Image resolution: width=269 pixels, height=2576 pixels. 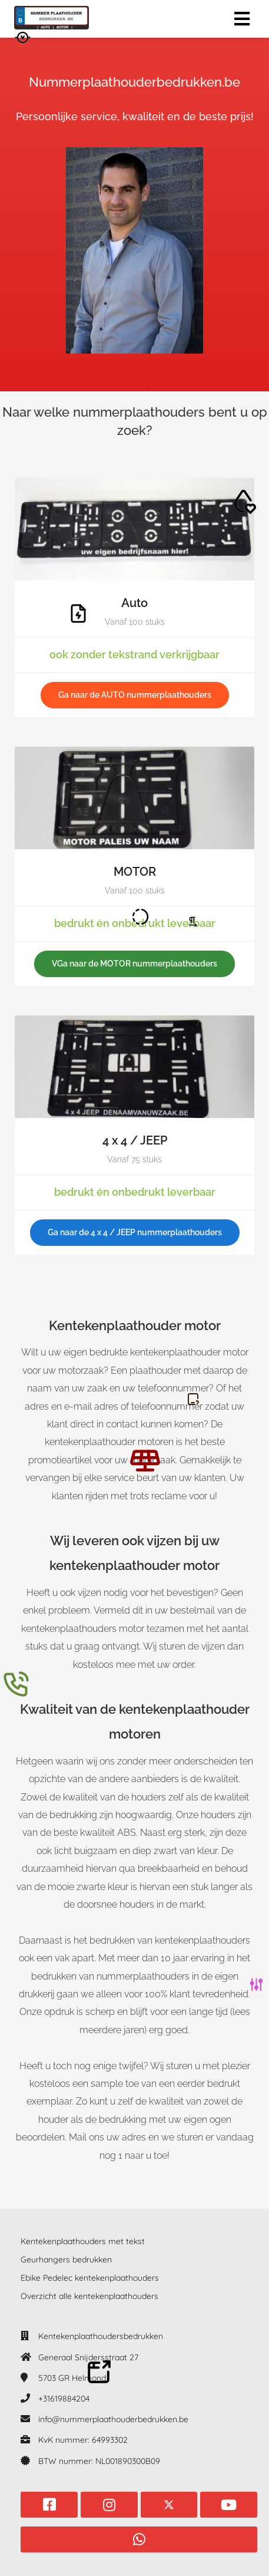 What do you see at coordinates (22, 37) in the screenshot?
I see `voltmeter component in a circuit diagram` at bounding box center [22, 37].